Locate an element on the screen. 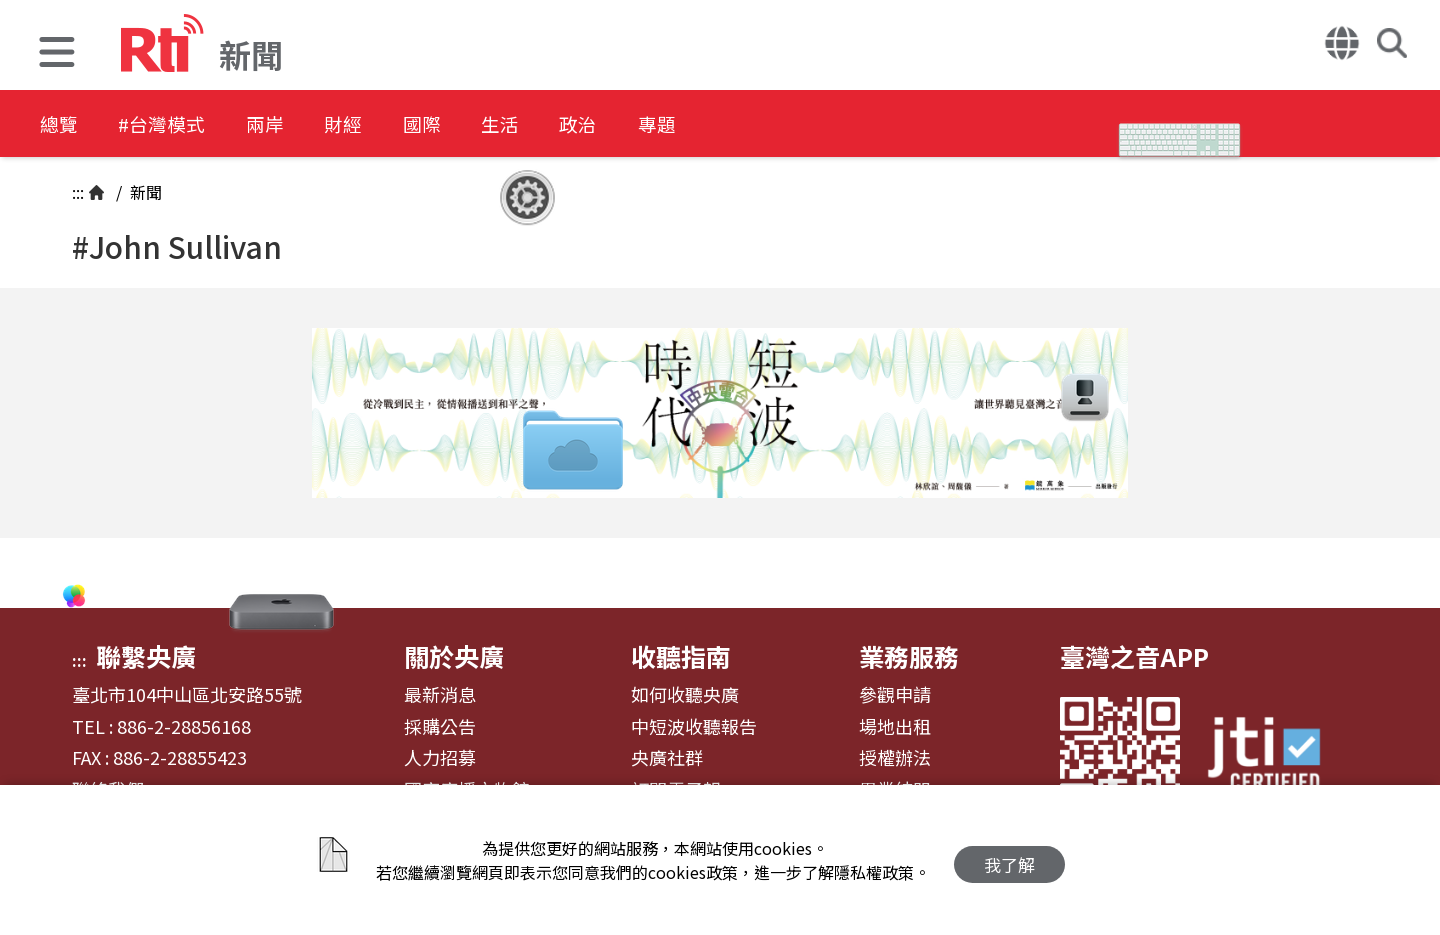 Image resolution: width=1440 pixels, height=935 pixels. indicates a bluetooth keyboard is connected is located at coordinates (1179, 139).